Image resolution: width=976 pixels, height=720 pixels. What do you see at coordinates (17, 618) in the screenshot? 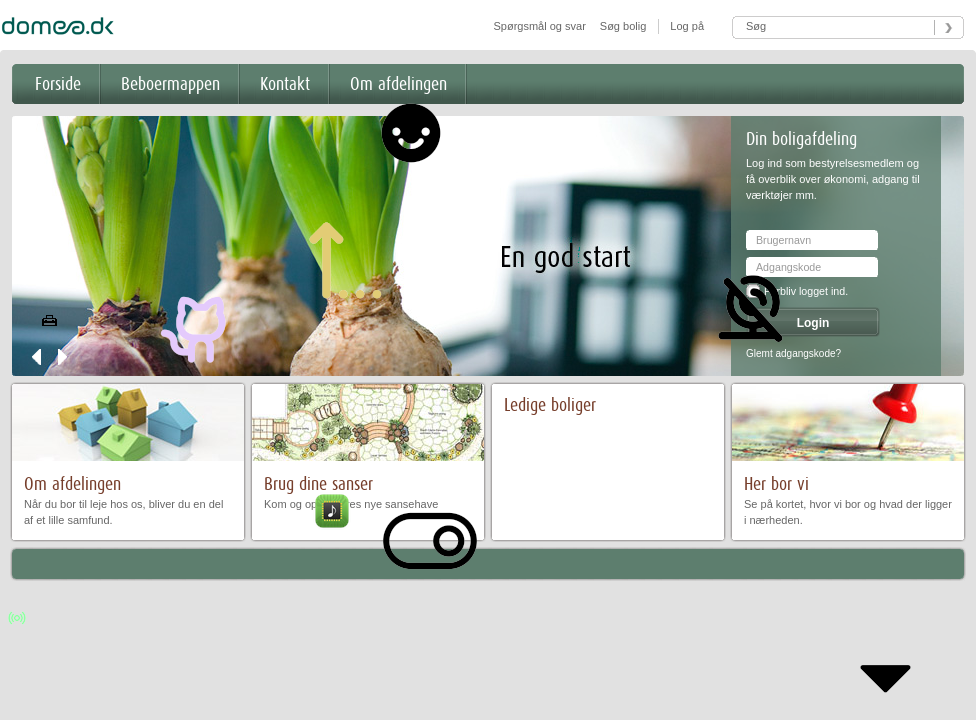
I see `start a live broadcast or stream` at bounding box center [17, 618].